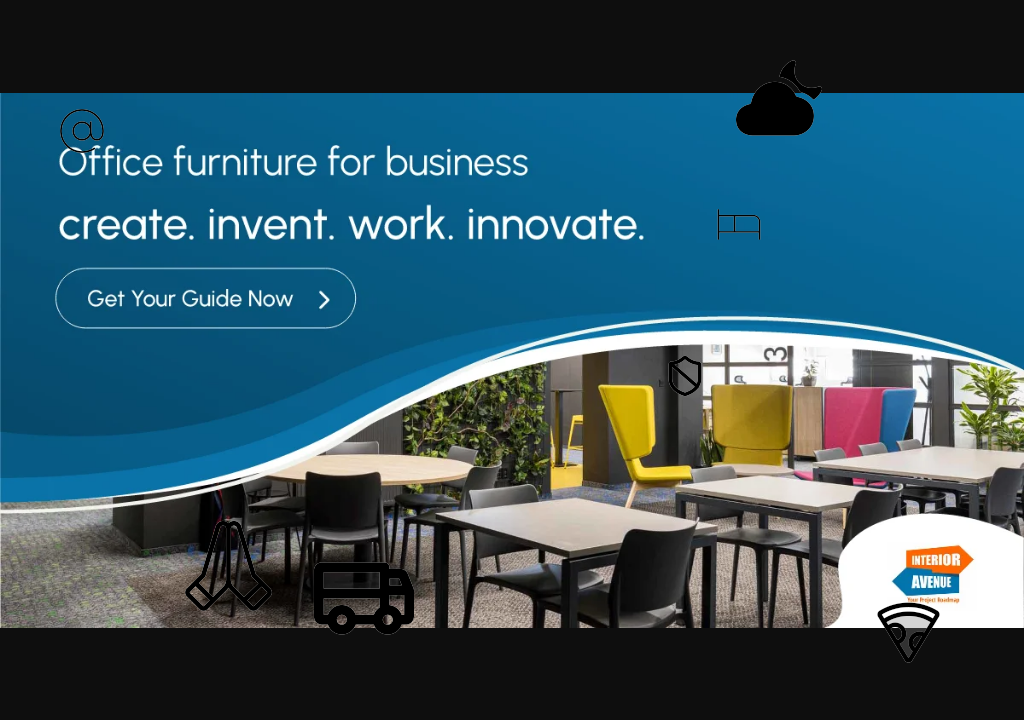 The width and height of the screenshot is (1024, 720). I want to click on indicates nighttime cloudy weather conditions, so click(779, 98).